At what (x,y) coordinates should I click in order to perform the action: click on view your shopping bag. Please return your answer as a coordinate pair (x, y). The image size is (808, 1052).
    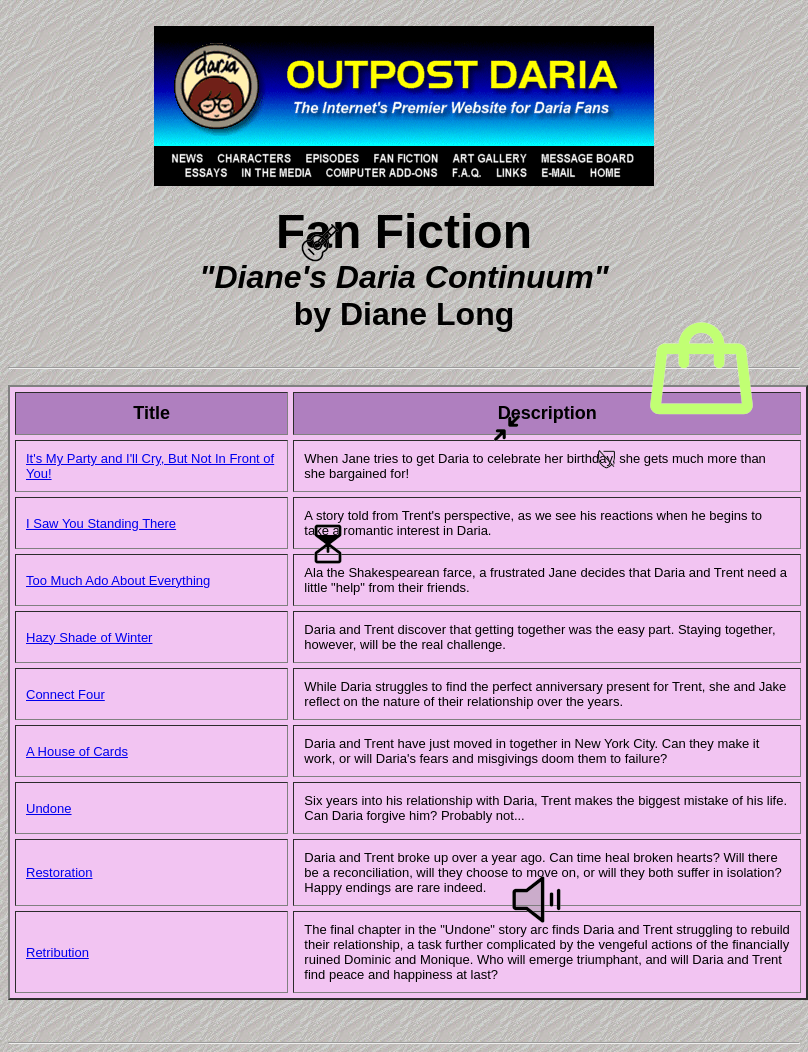
    Looking at the image, I should click on (701, 373).